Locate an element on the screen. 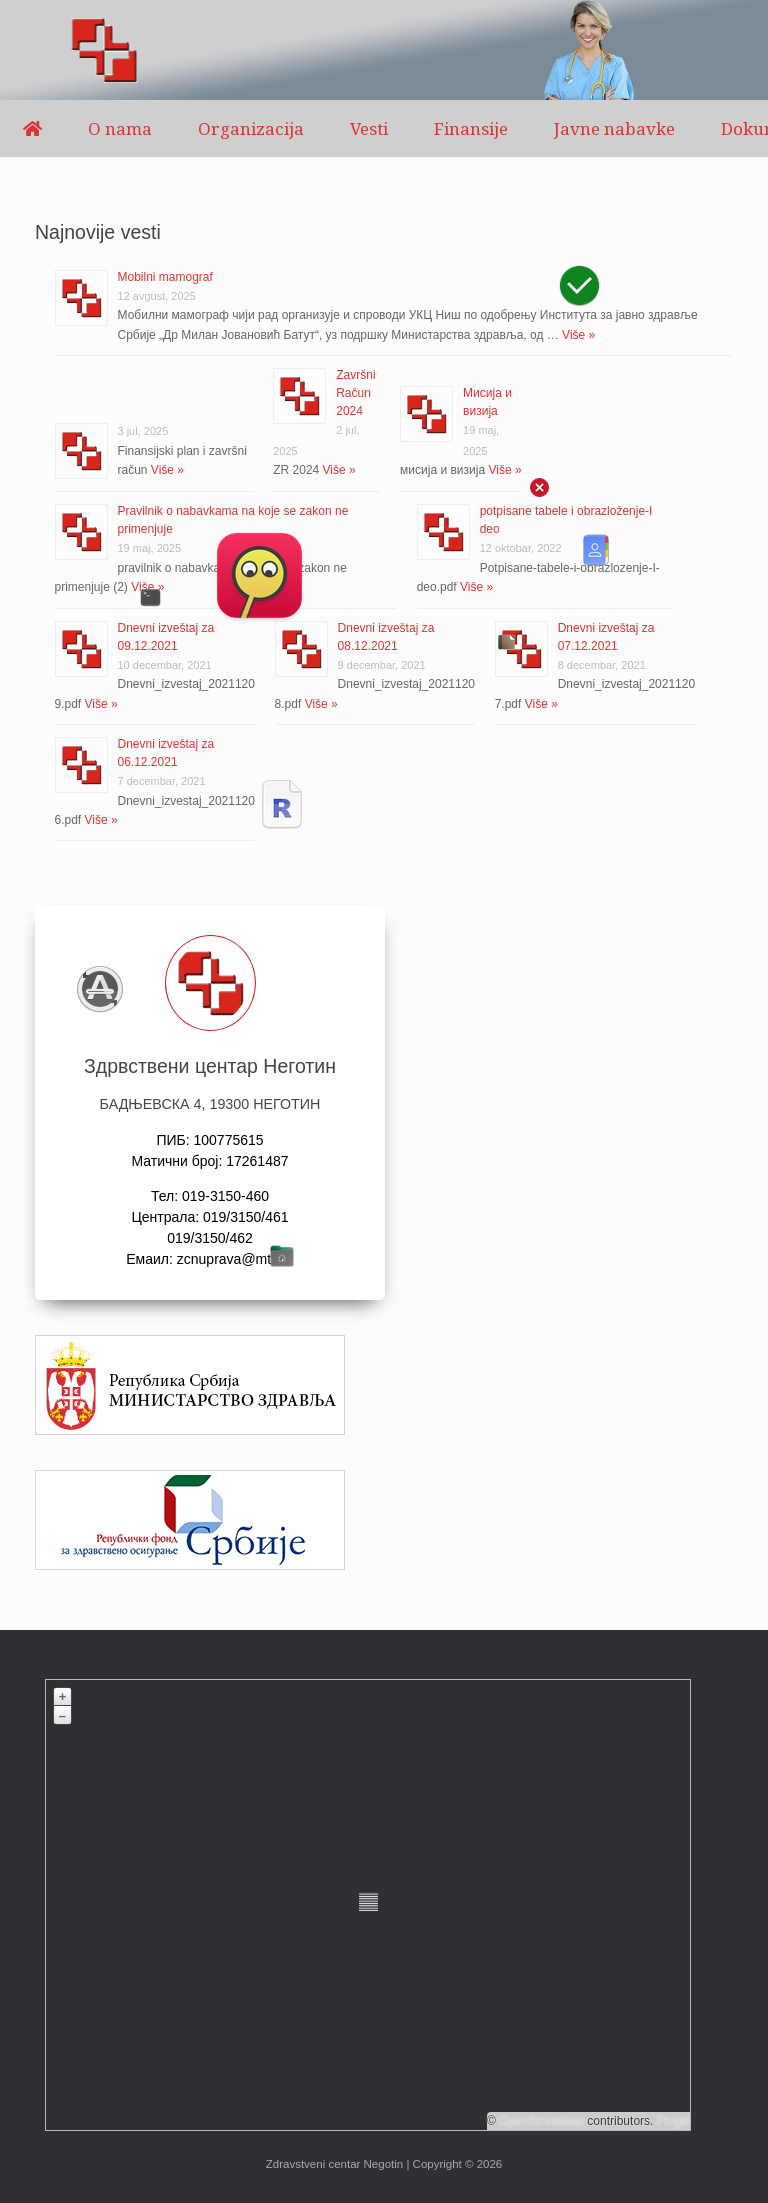  open the software update manager is located at coordinates (100, 989).